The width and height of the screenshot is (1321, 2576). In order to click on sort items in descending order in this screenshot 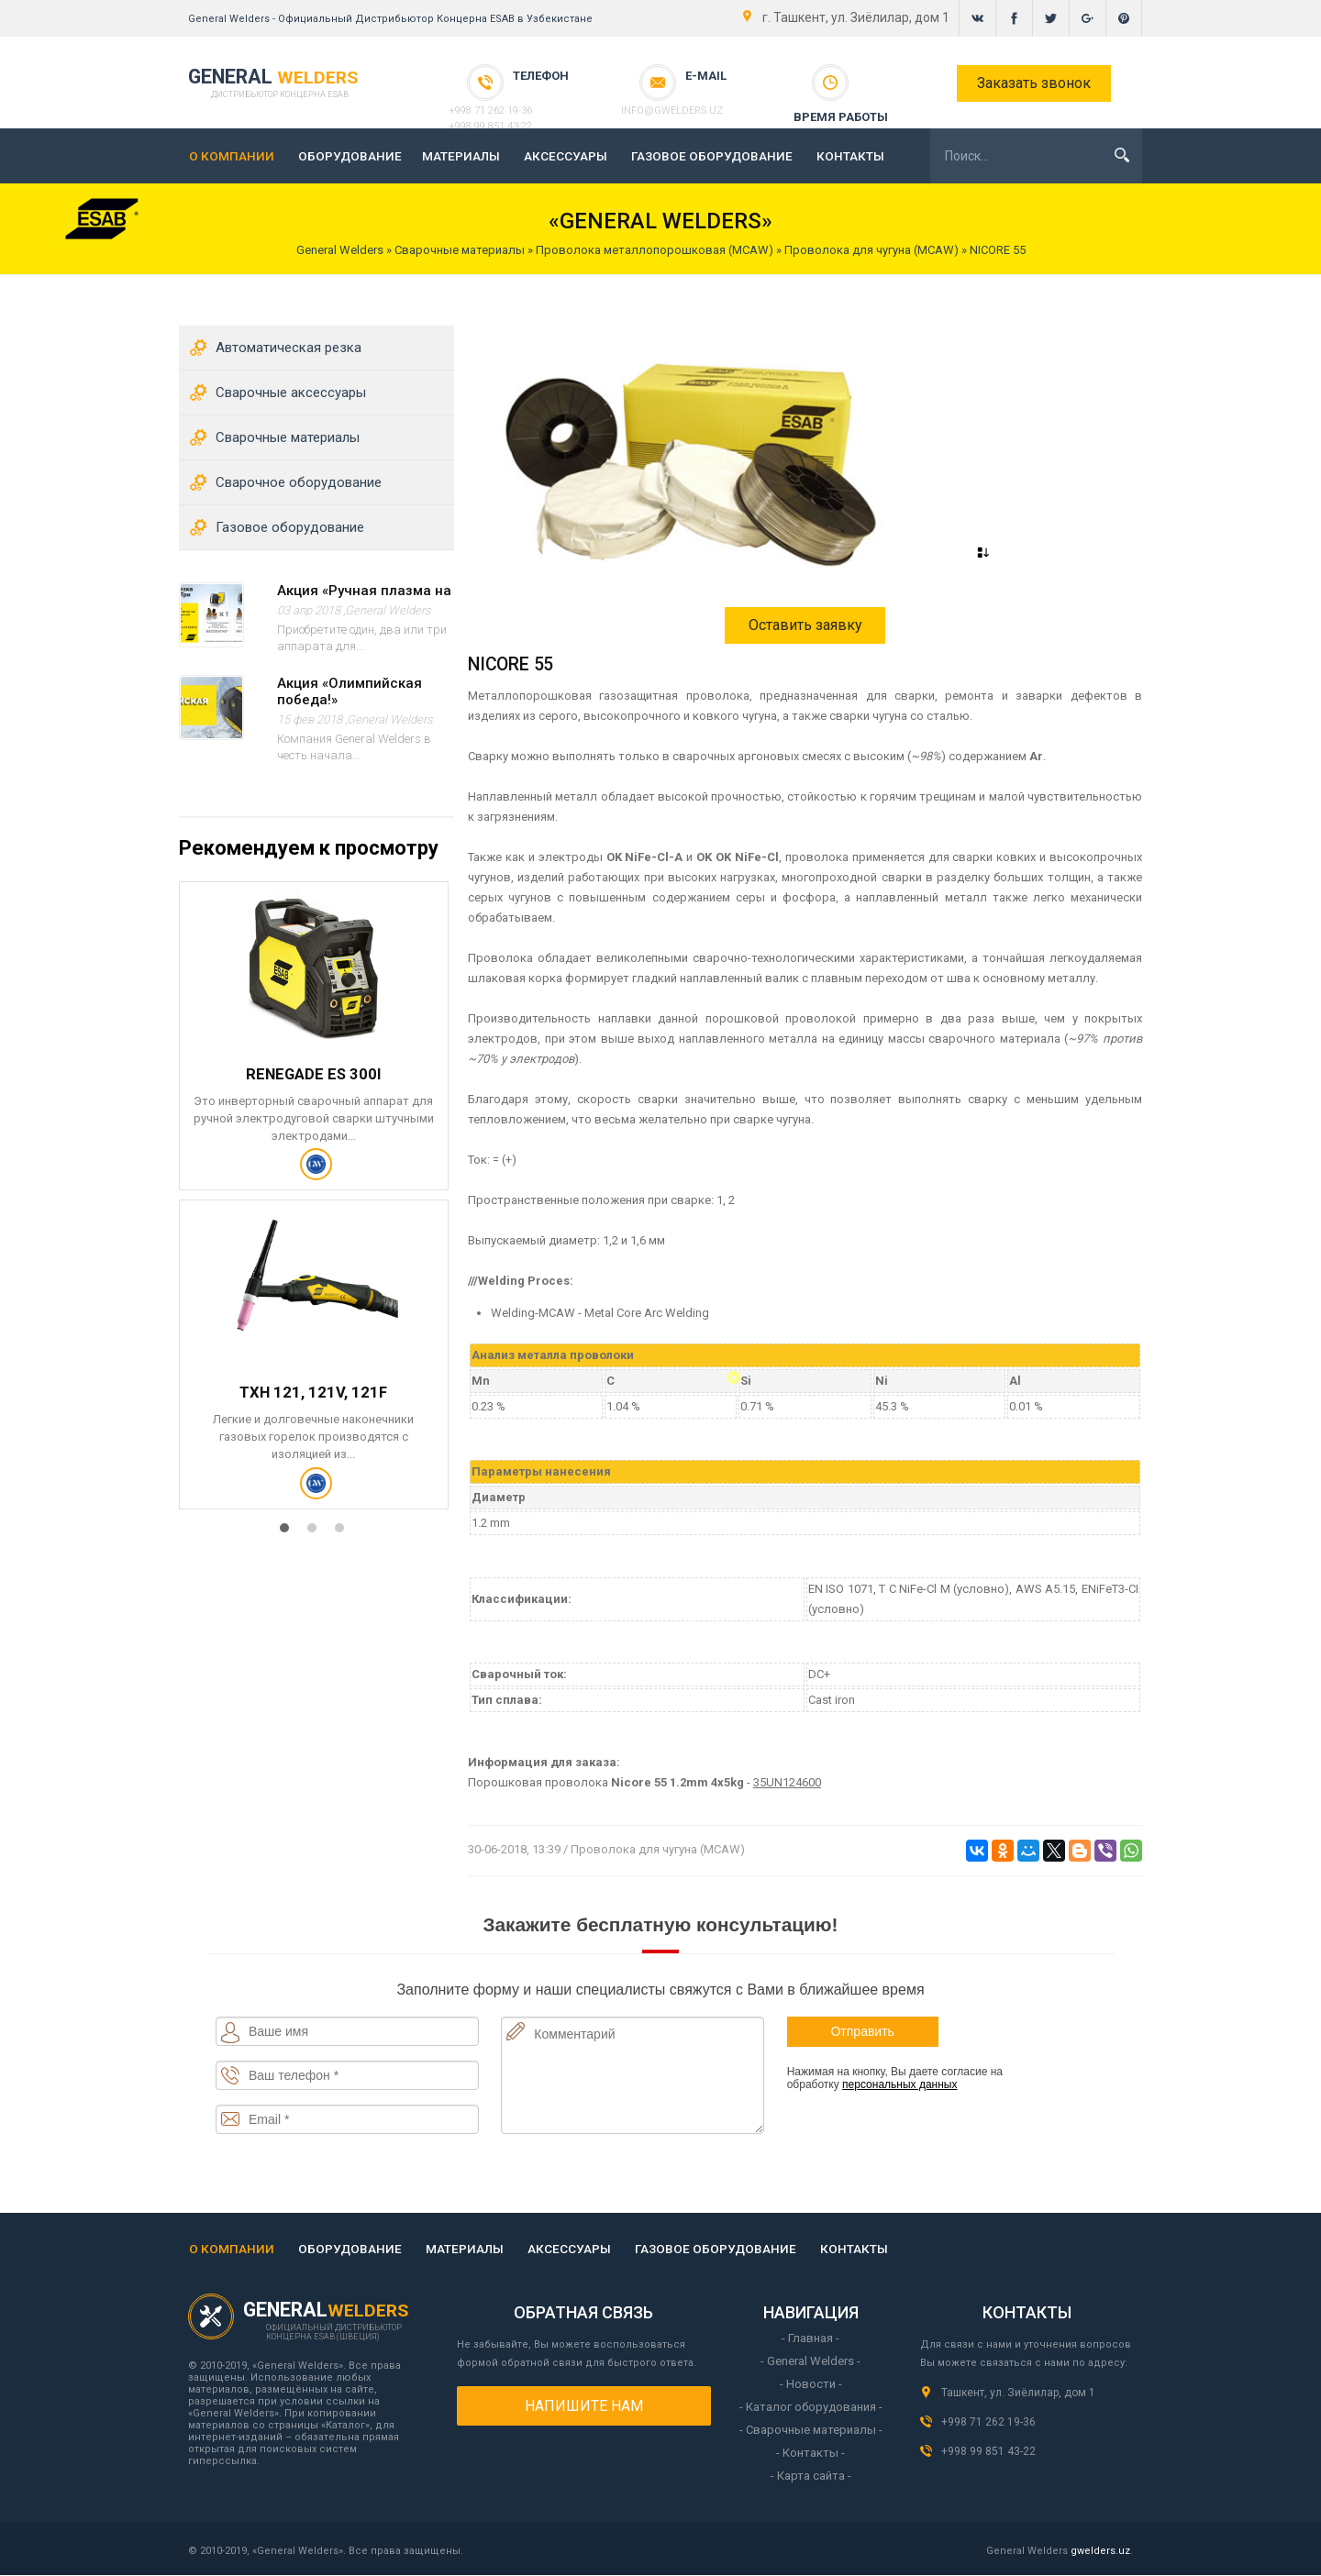, I will do `click(982, 552)`.